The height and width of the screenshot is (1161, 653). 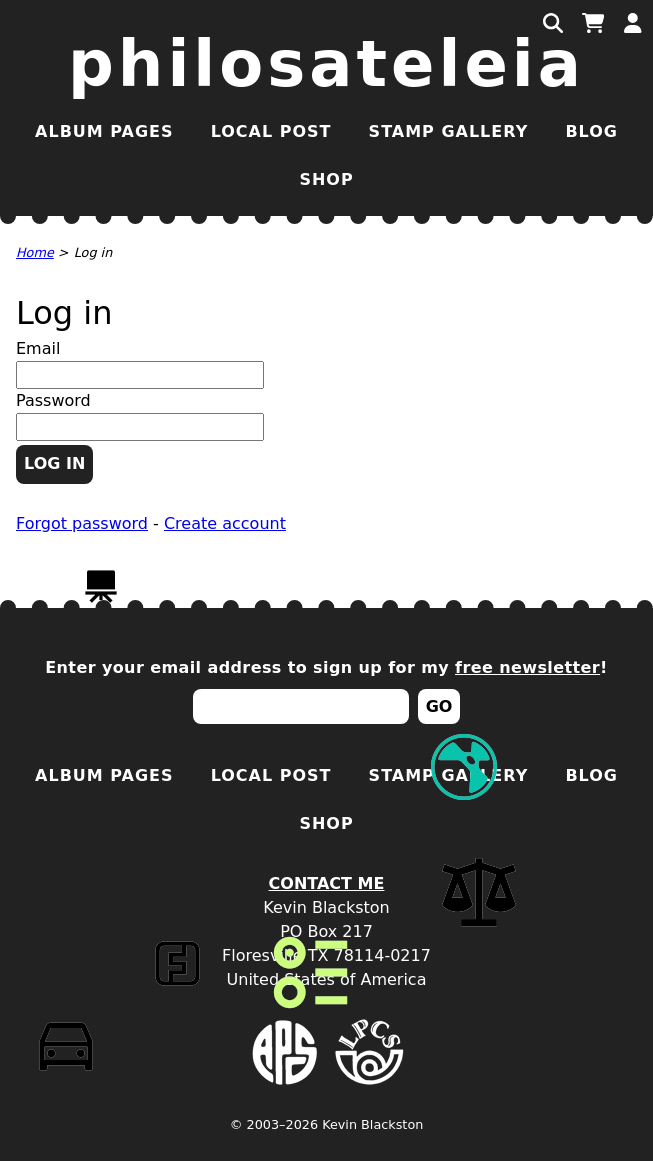 I want to click on select an option from a list, so click(x=311, y=972).